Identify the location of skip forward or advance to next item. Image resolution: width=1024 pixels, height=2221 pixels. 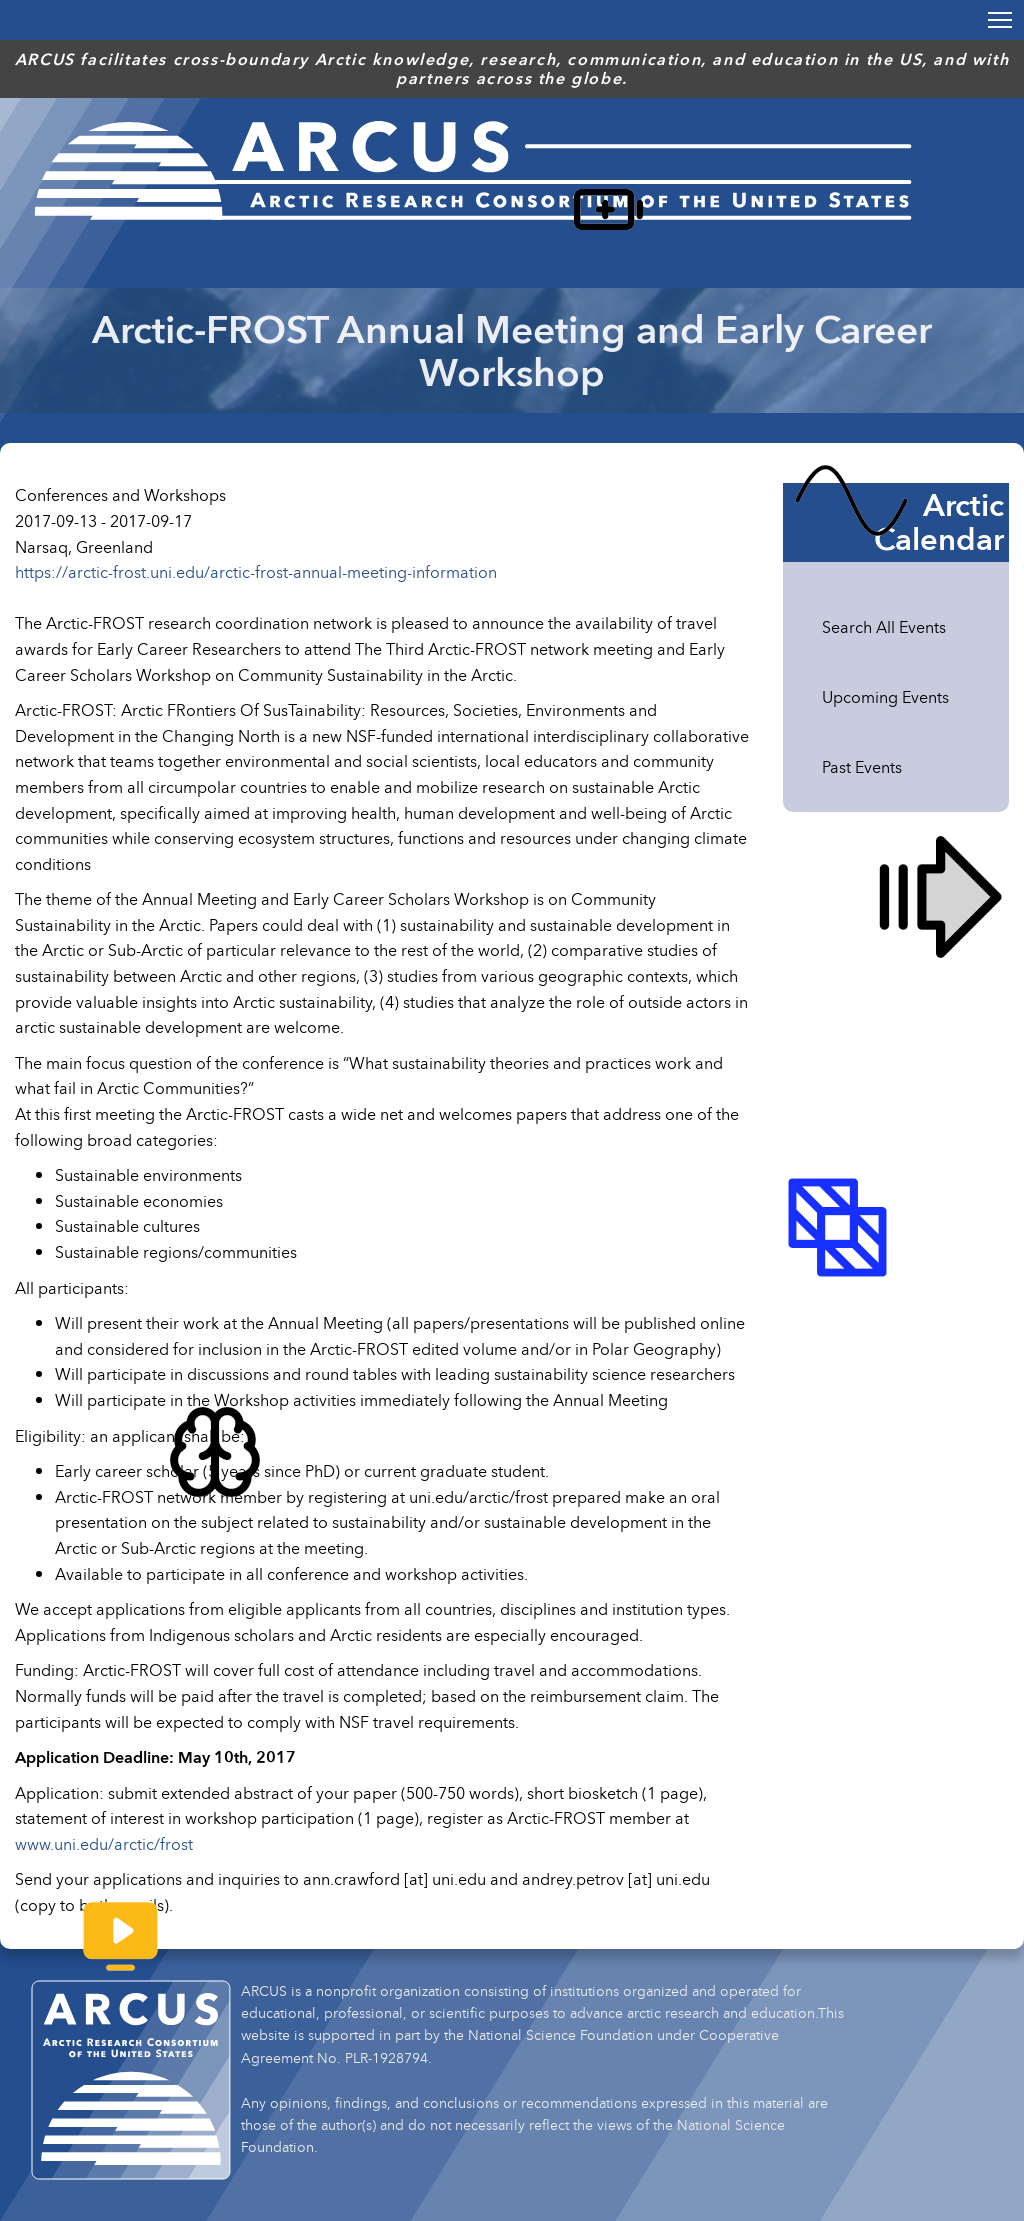
(936, 897).